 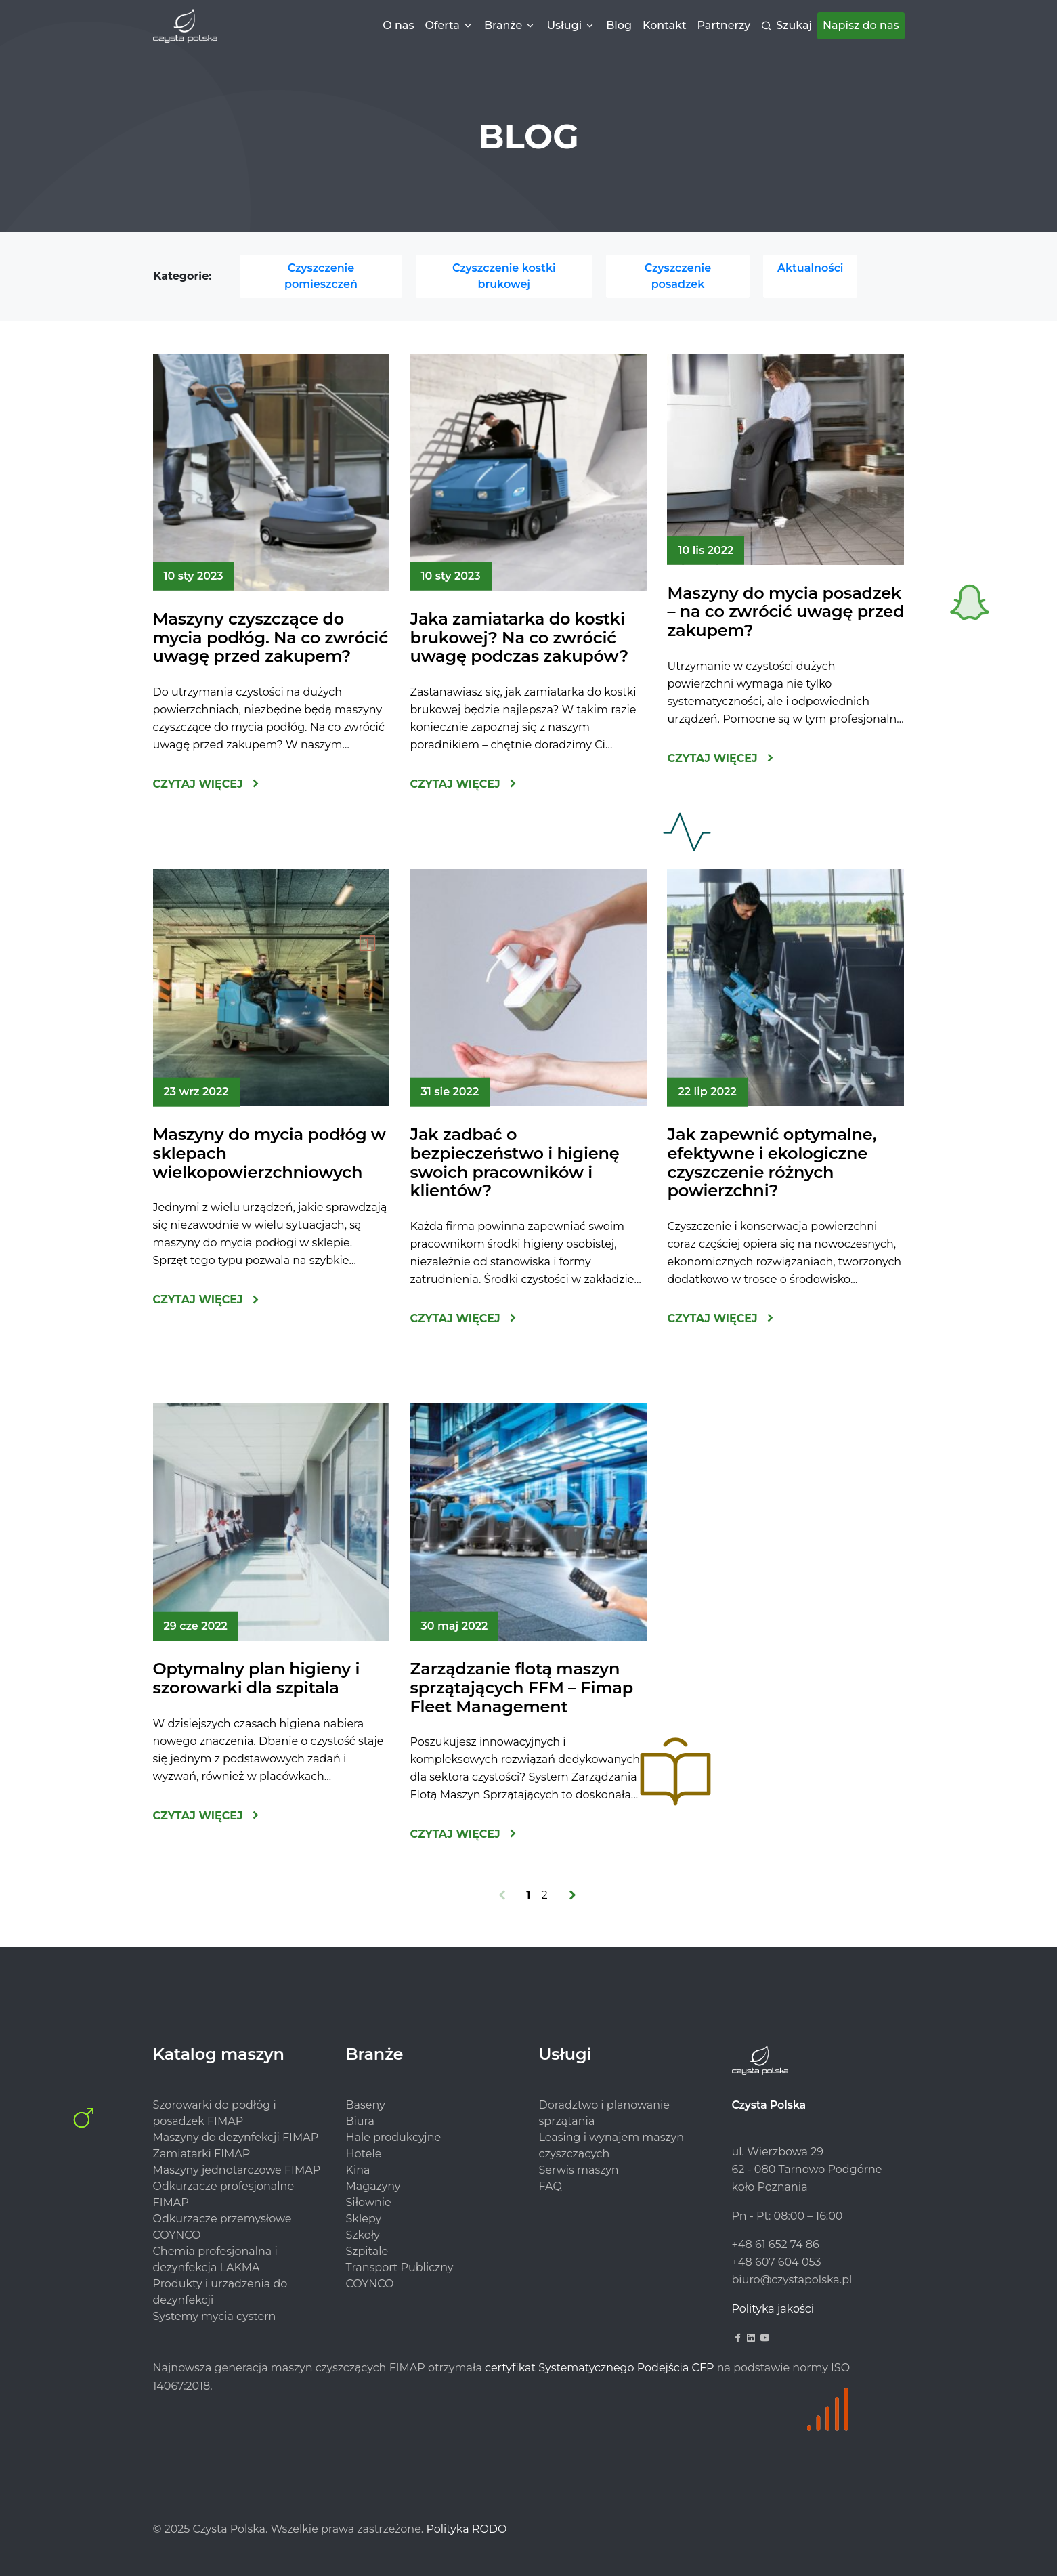 I want to click on indicates full cellular signal strength, so click(x=829, y=2412).